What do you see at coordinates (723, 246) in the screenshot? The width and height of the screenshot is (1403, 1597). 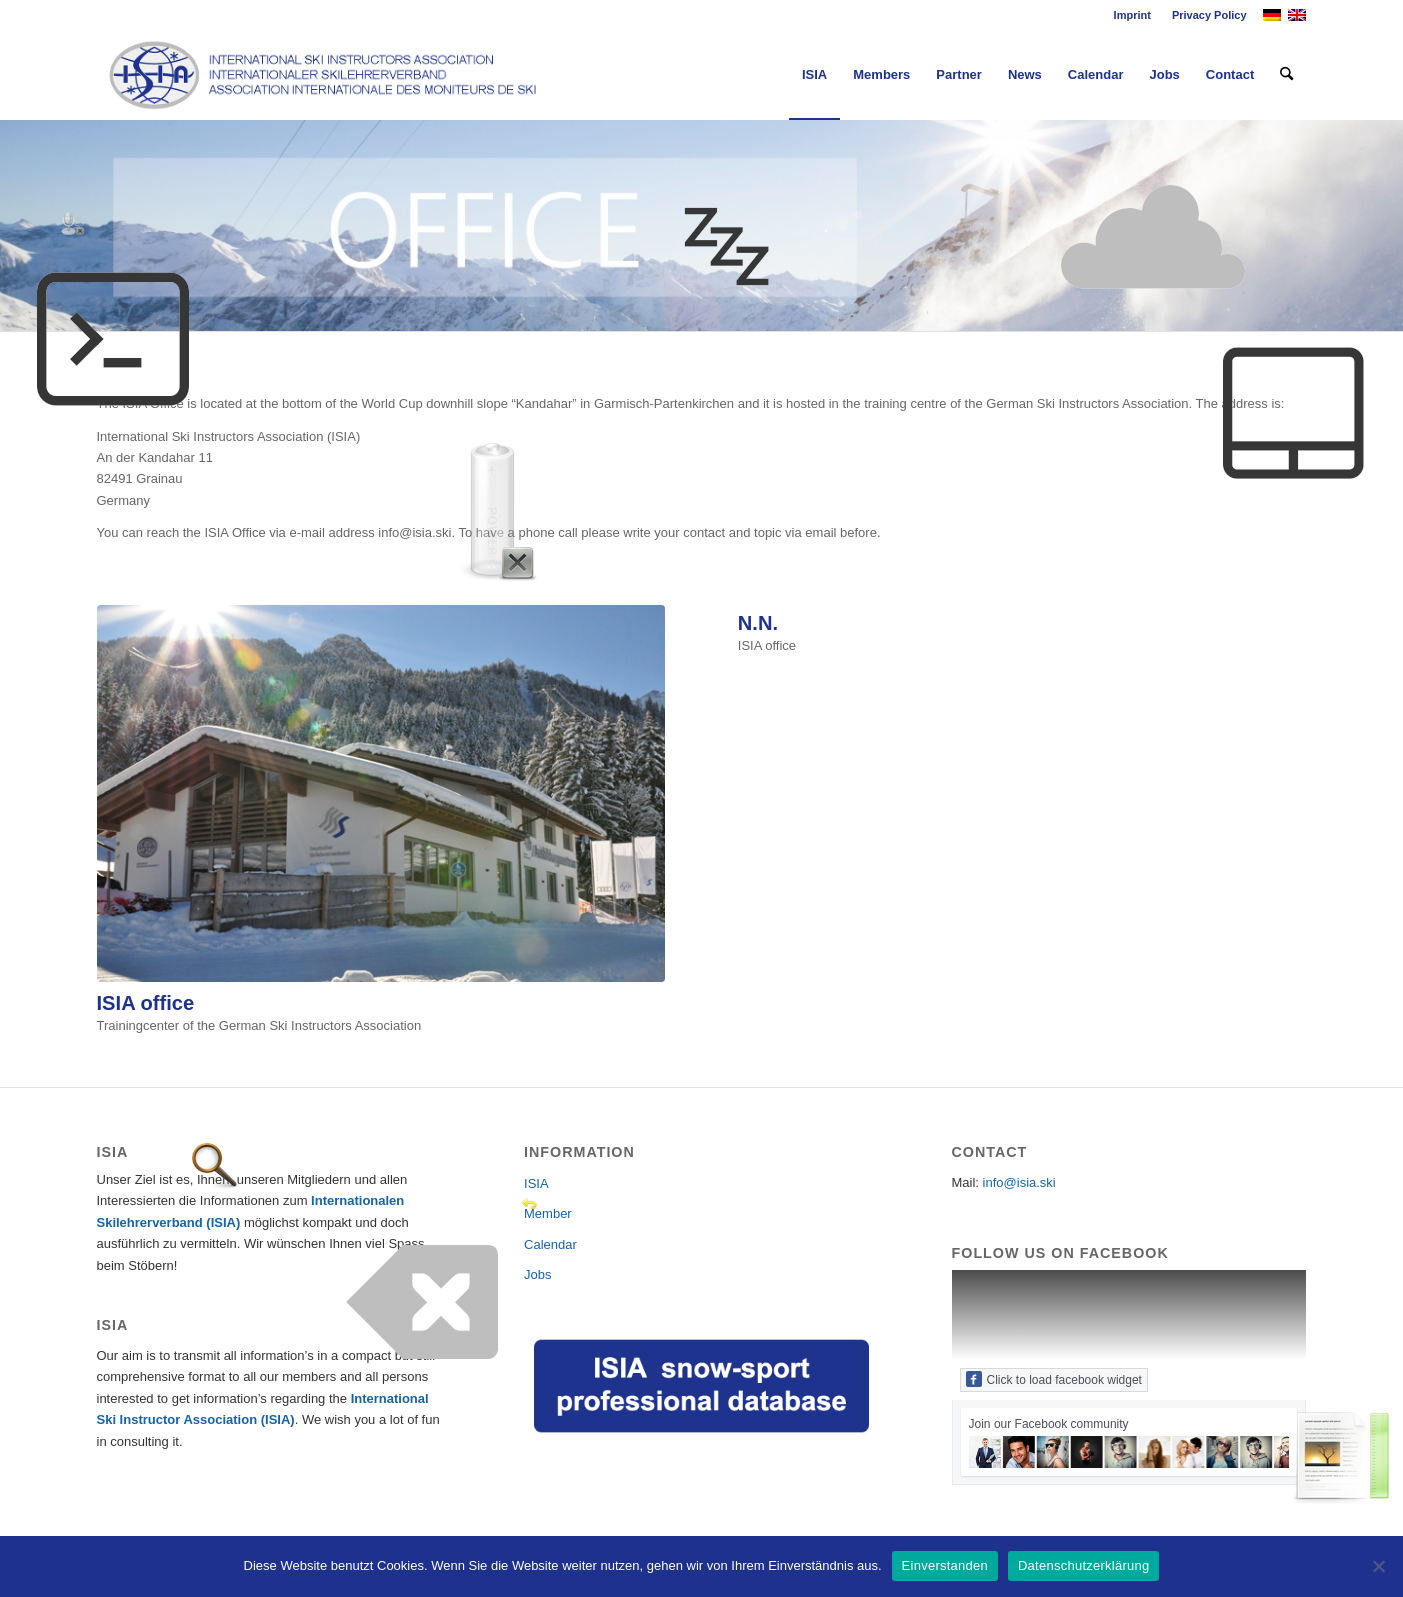 I see `indicates disk is in standby/sleep mode` at bounding box center [723, 246].